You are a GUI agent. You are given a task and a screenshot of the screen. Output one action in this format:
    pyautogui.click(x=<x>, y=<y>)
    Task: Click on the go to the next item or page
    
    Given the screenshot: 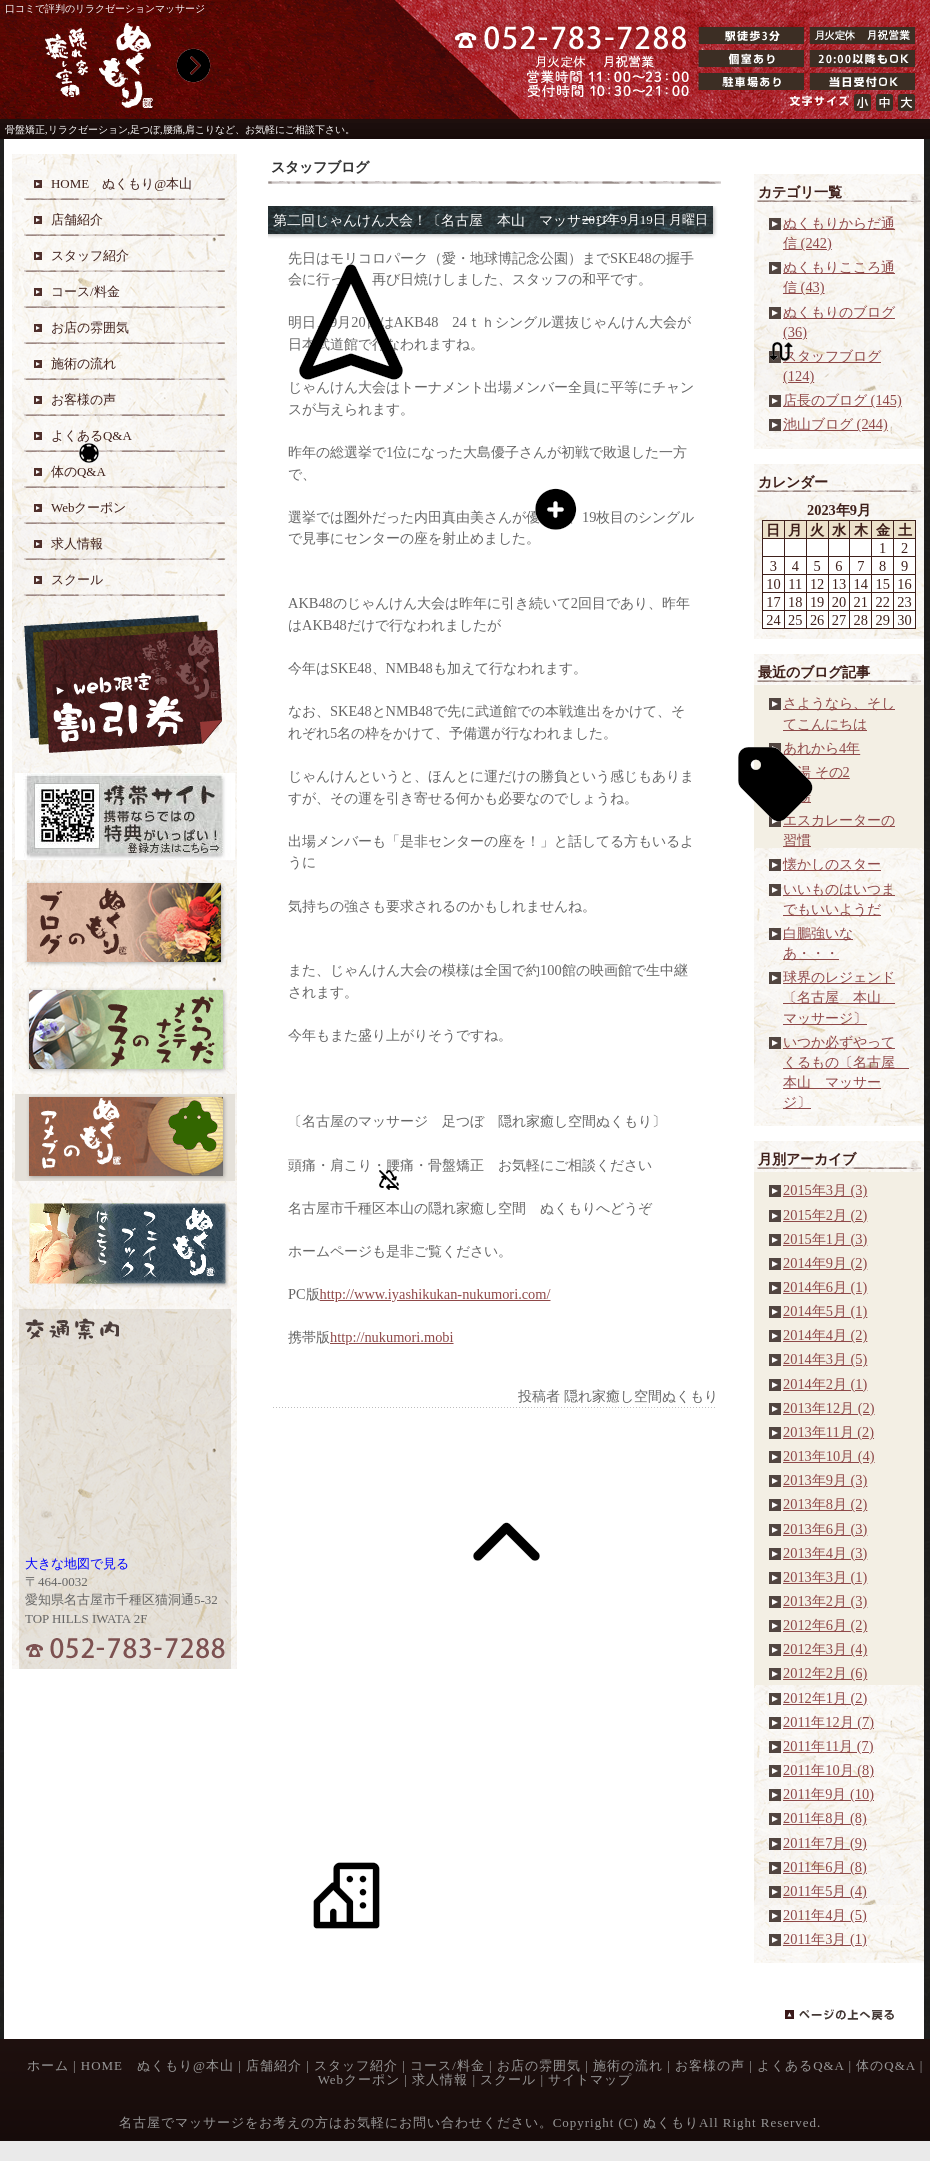 What is the action you would take?
    pyautogui.click(x=193, y=65)
    